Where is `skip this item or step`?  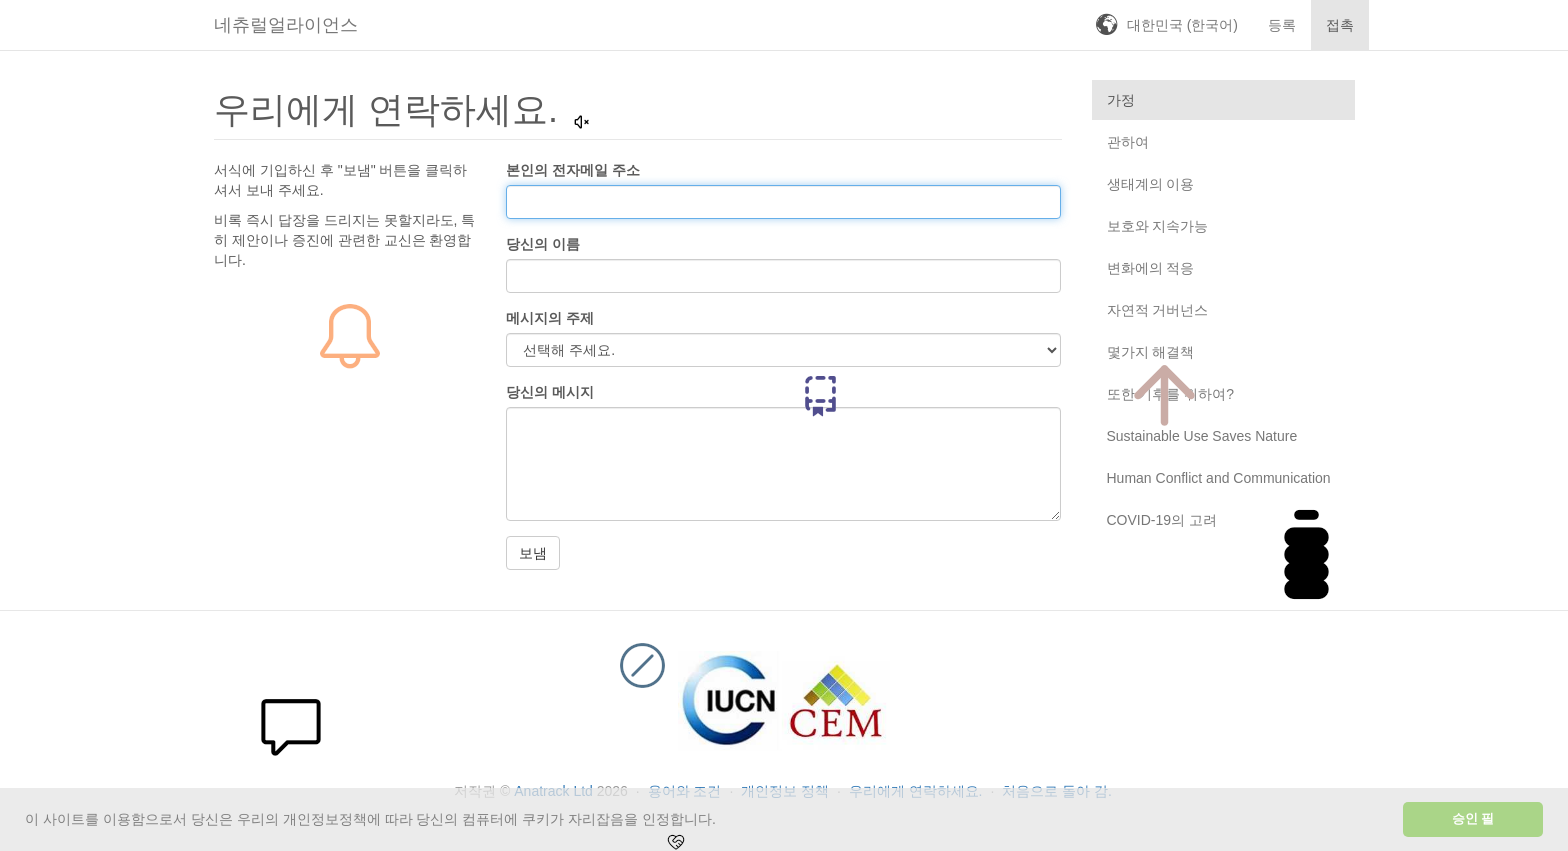
skip this item or step is located at coordinates (642, 665).